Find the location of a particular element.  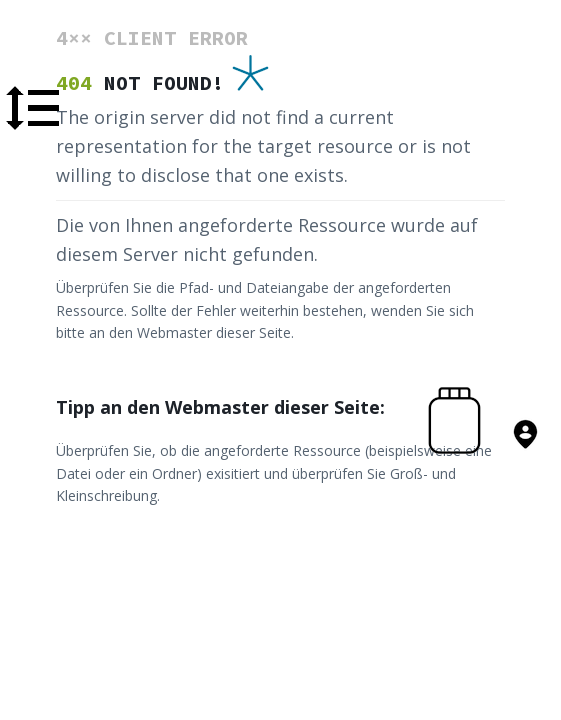

store or organize items in a container is located at coordinates (454, 420).